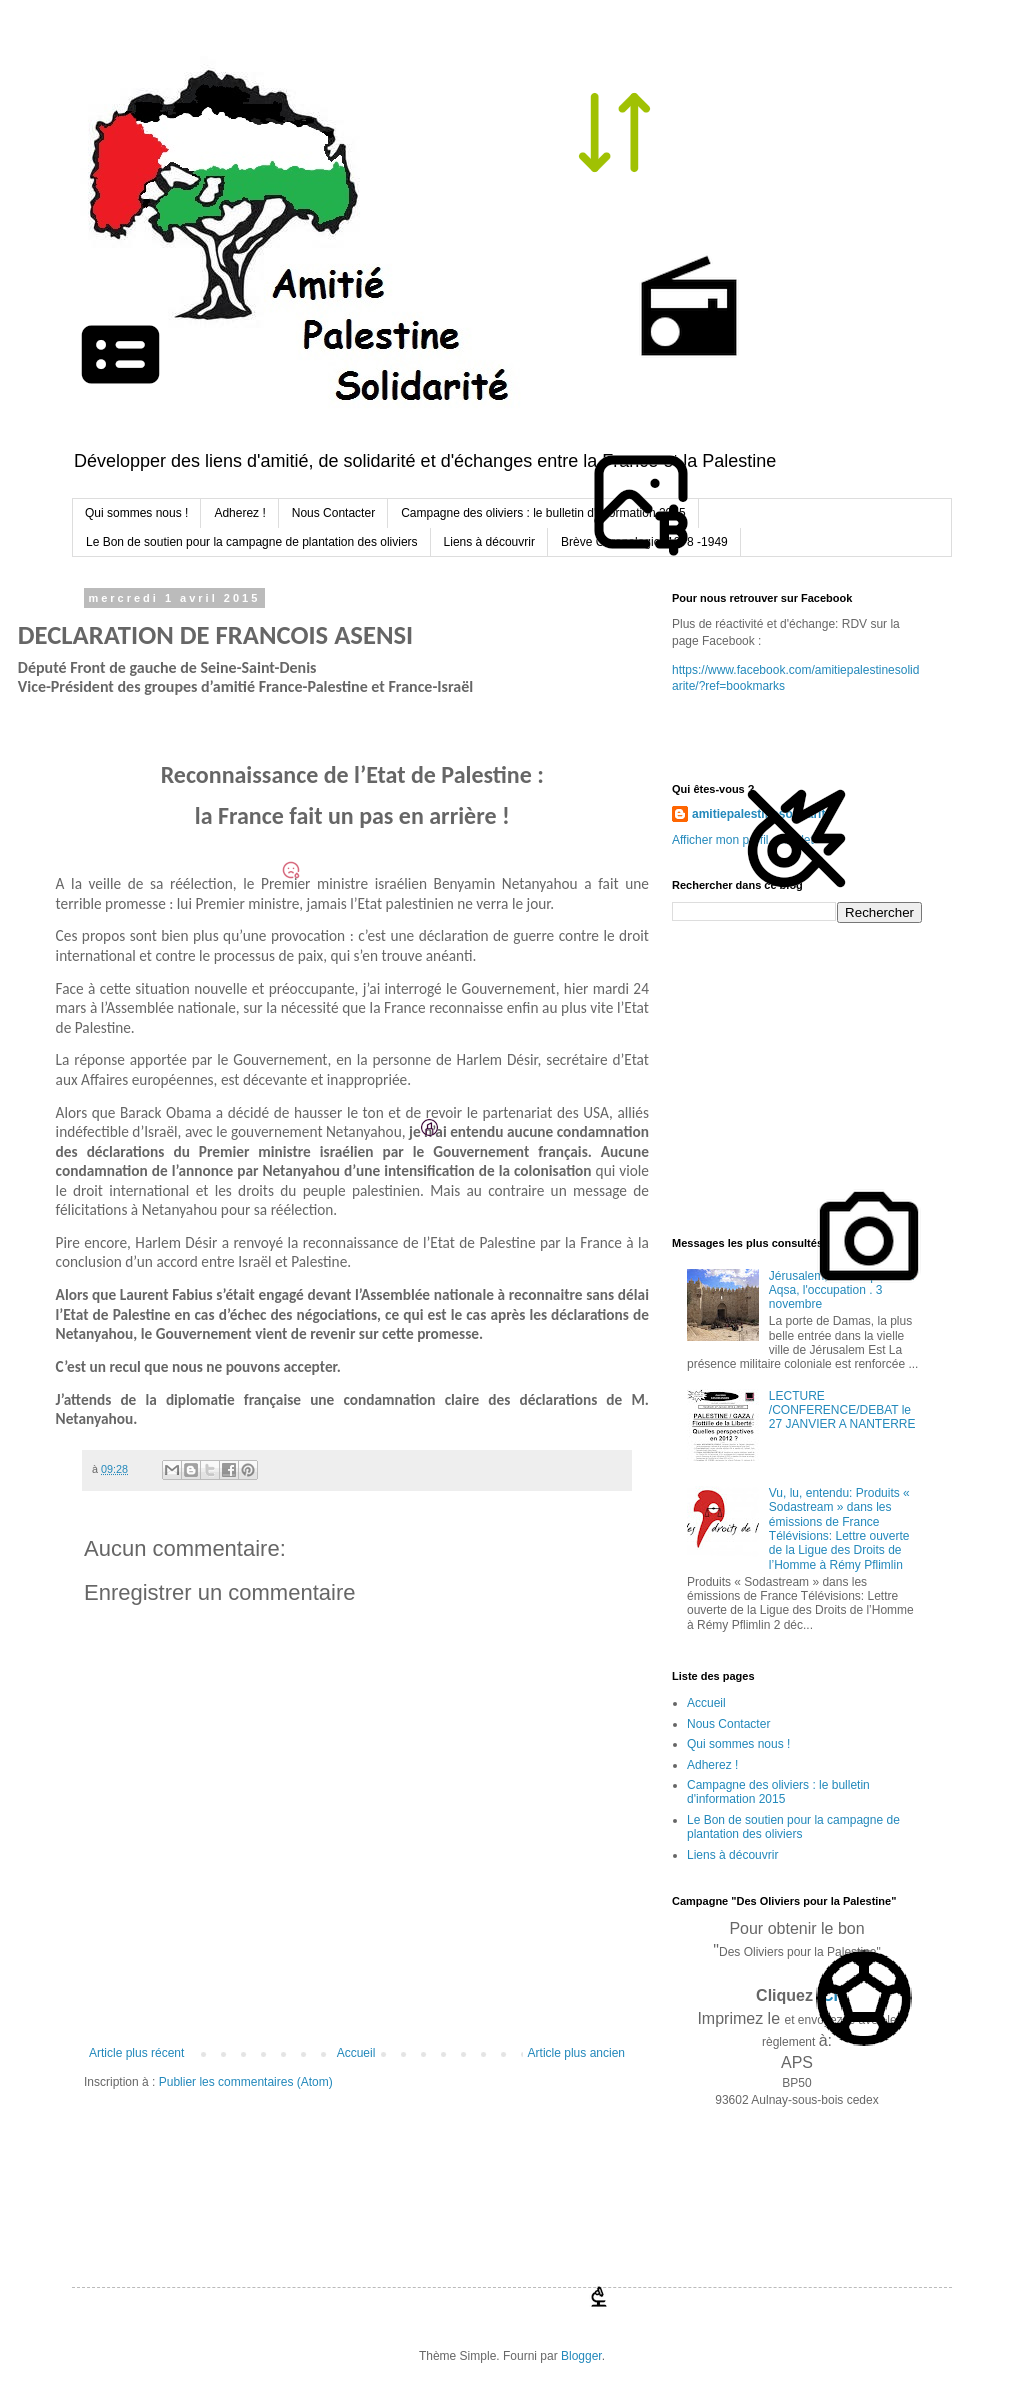 The height and width of the screenshot is (2404, 1024). Describe the element at coordinates (869, 1241) in the screenshot. I see `take a photo` at that location.